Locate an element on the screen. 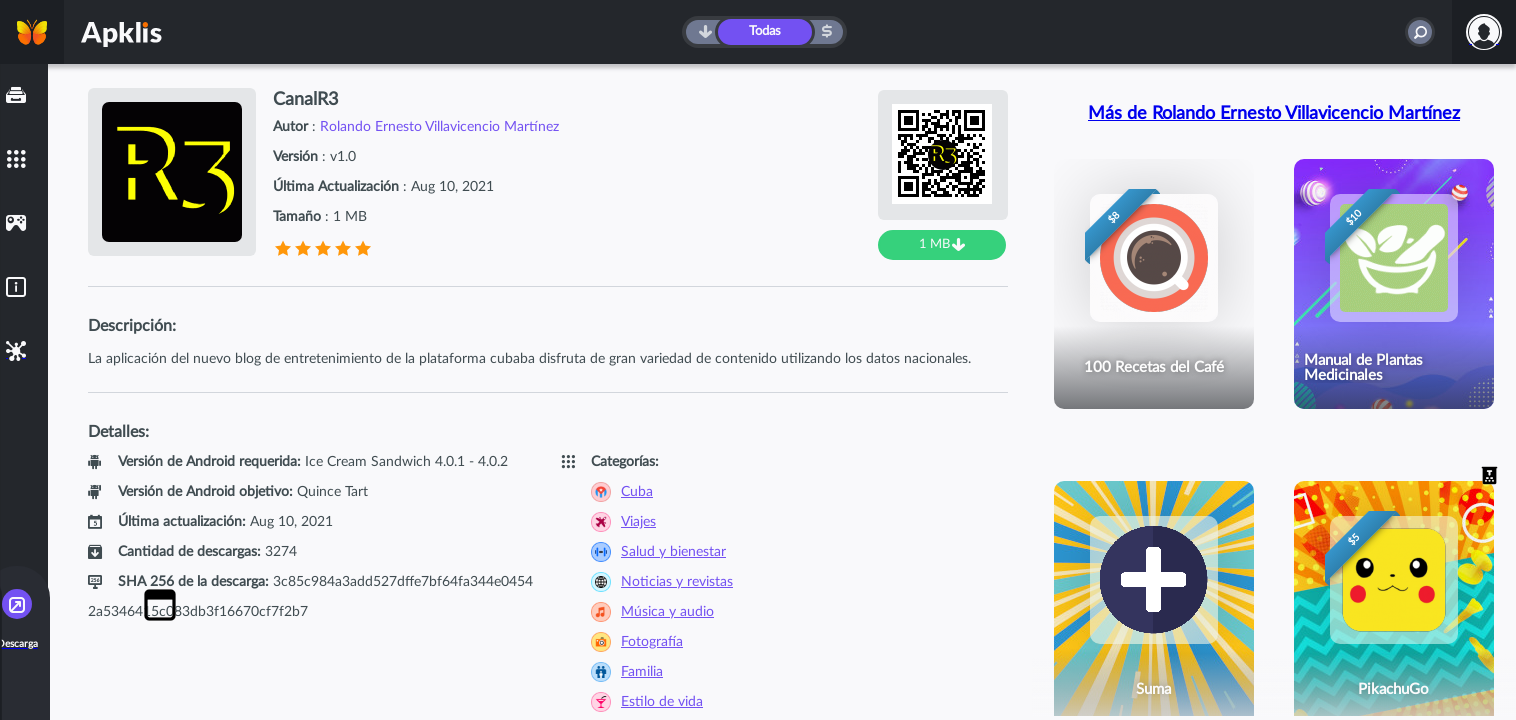 This screenshot has height=720, width=1516. toggle the navigation bar visibility is located at coordinates (160, 605).